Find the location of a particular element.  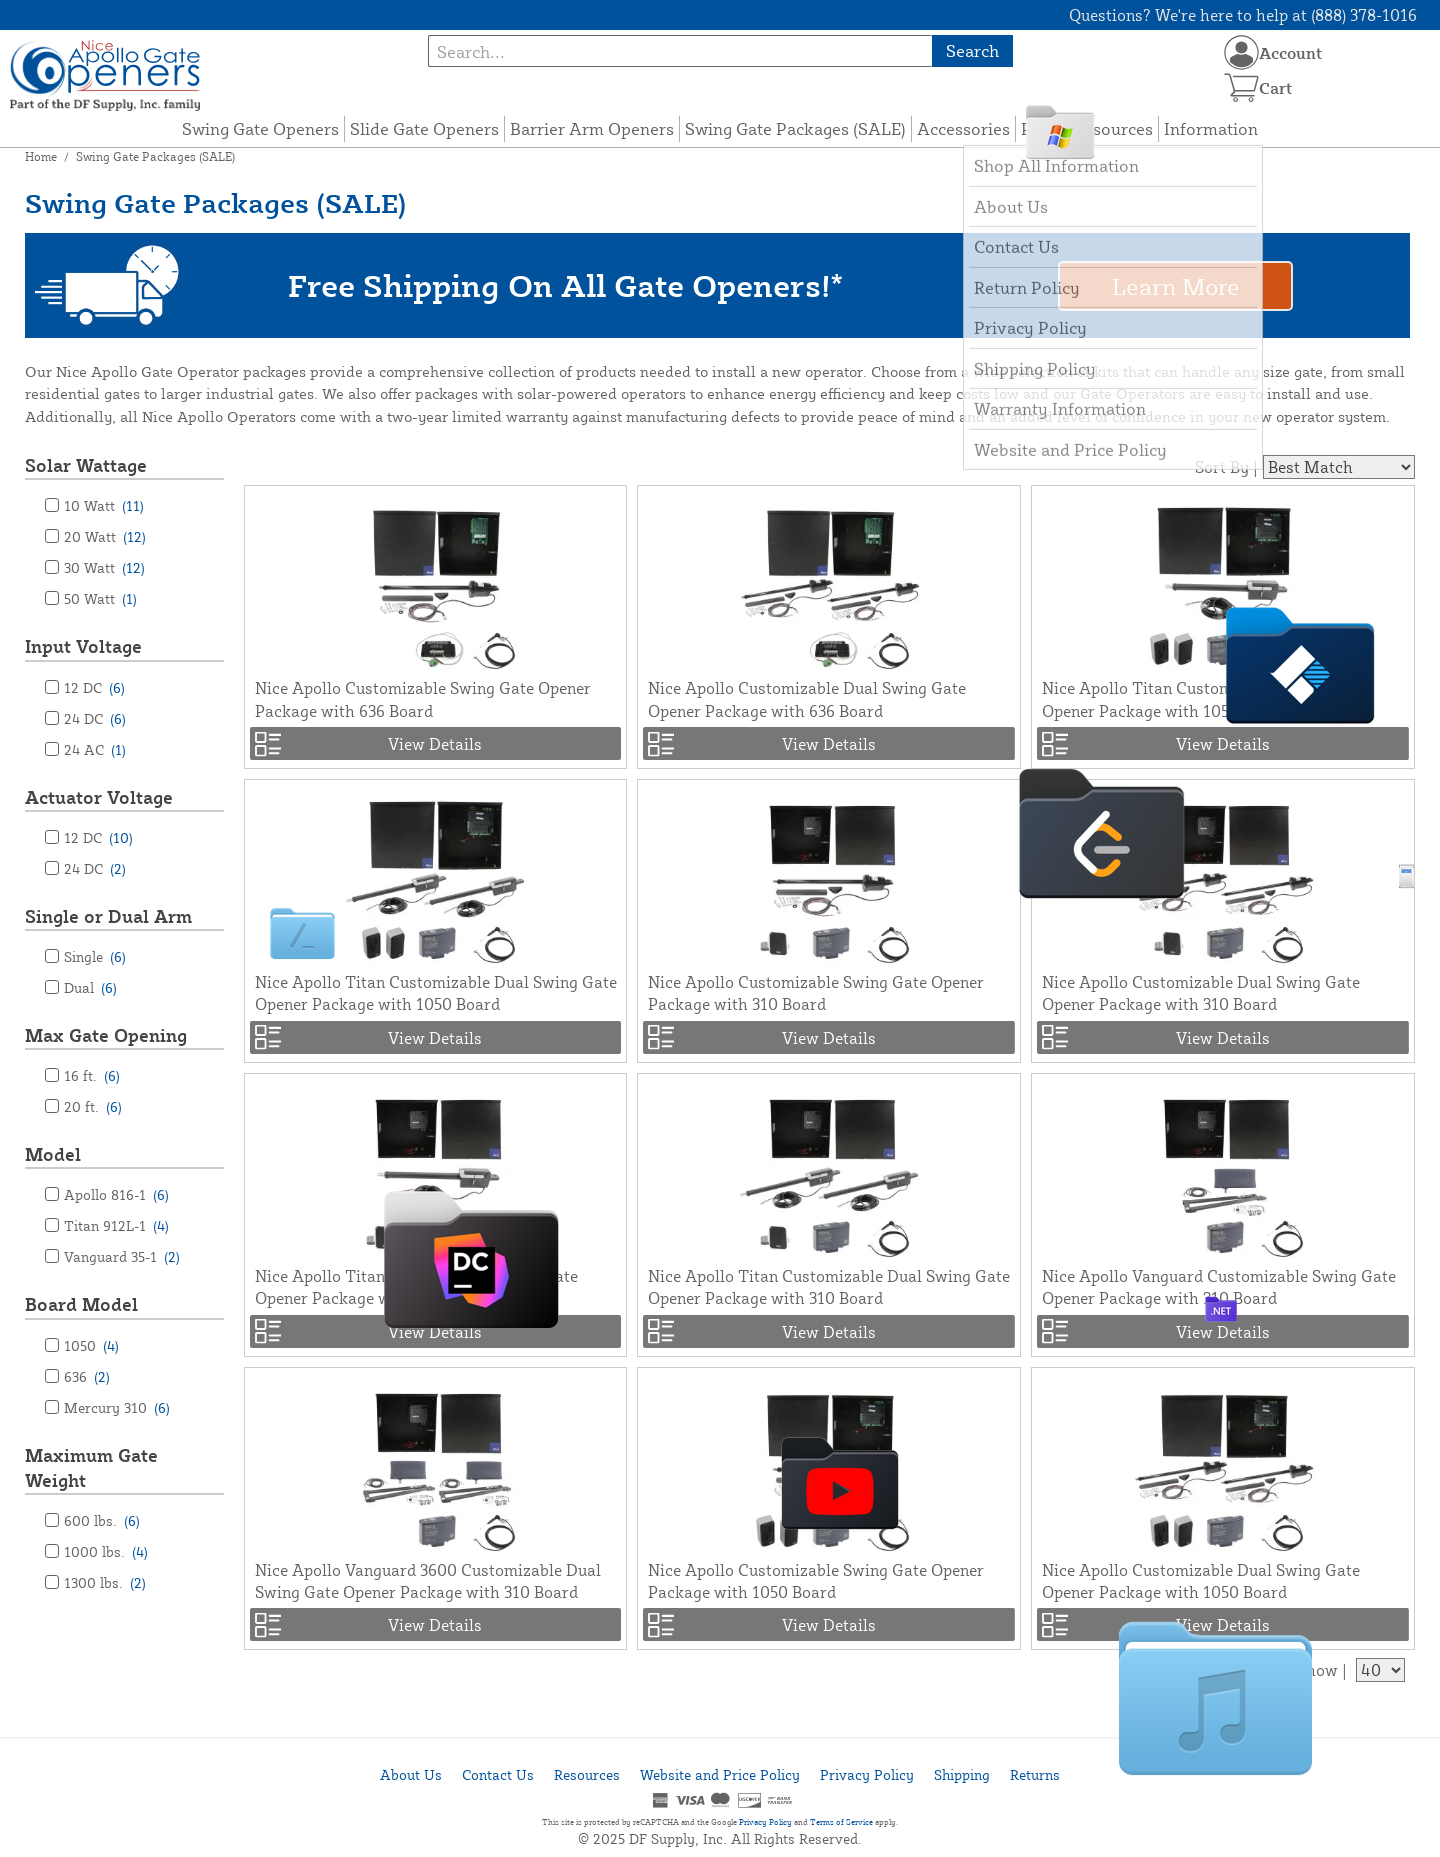

open folder containing windows xp files or programs is located at coordinates (1060, 134).